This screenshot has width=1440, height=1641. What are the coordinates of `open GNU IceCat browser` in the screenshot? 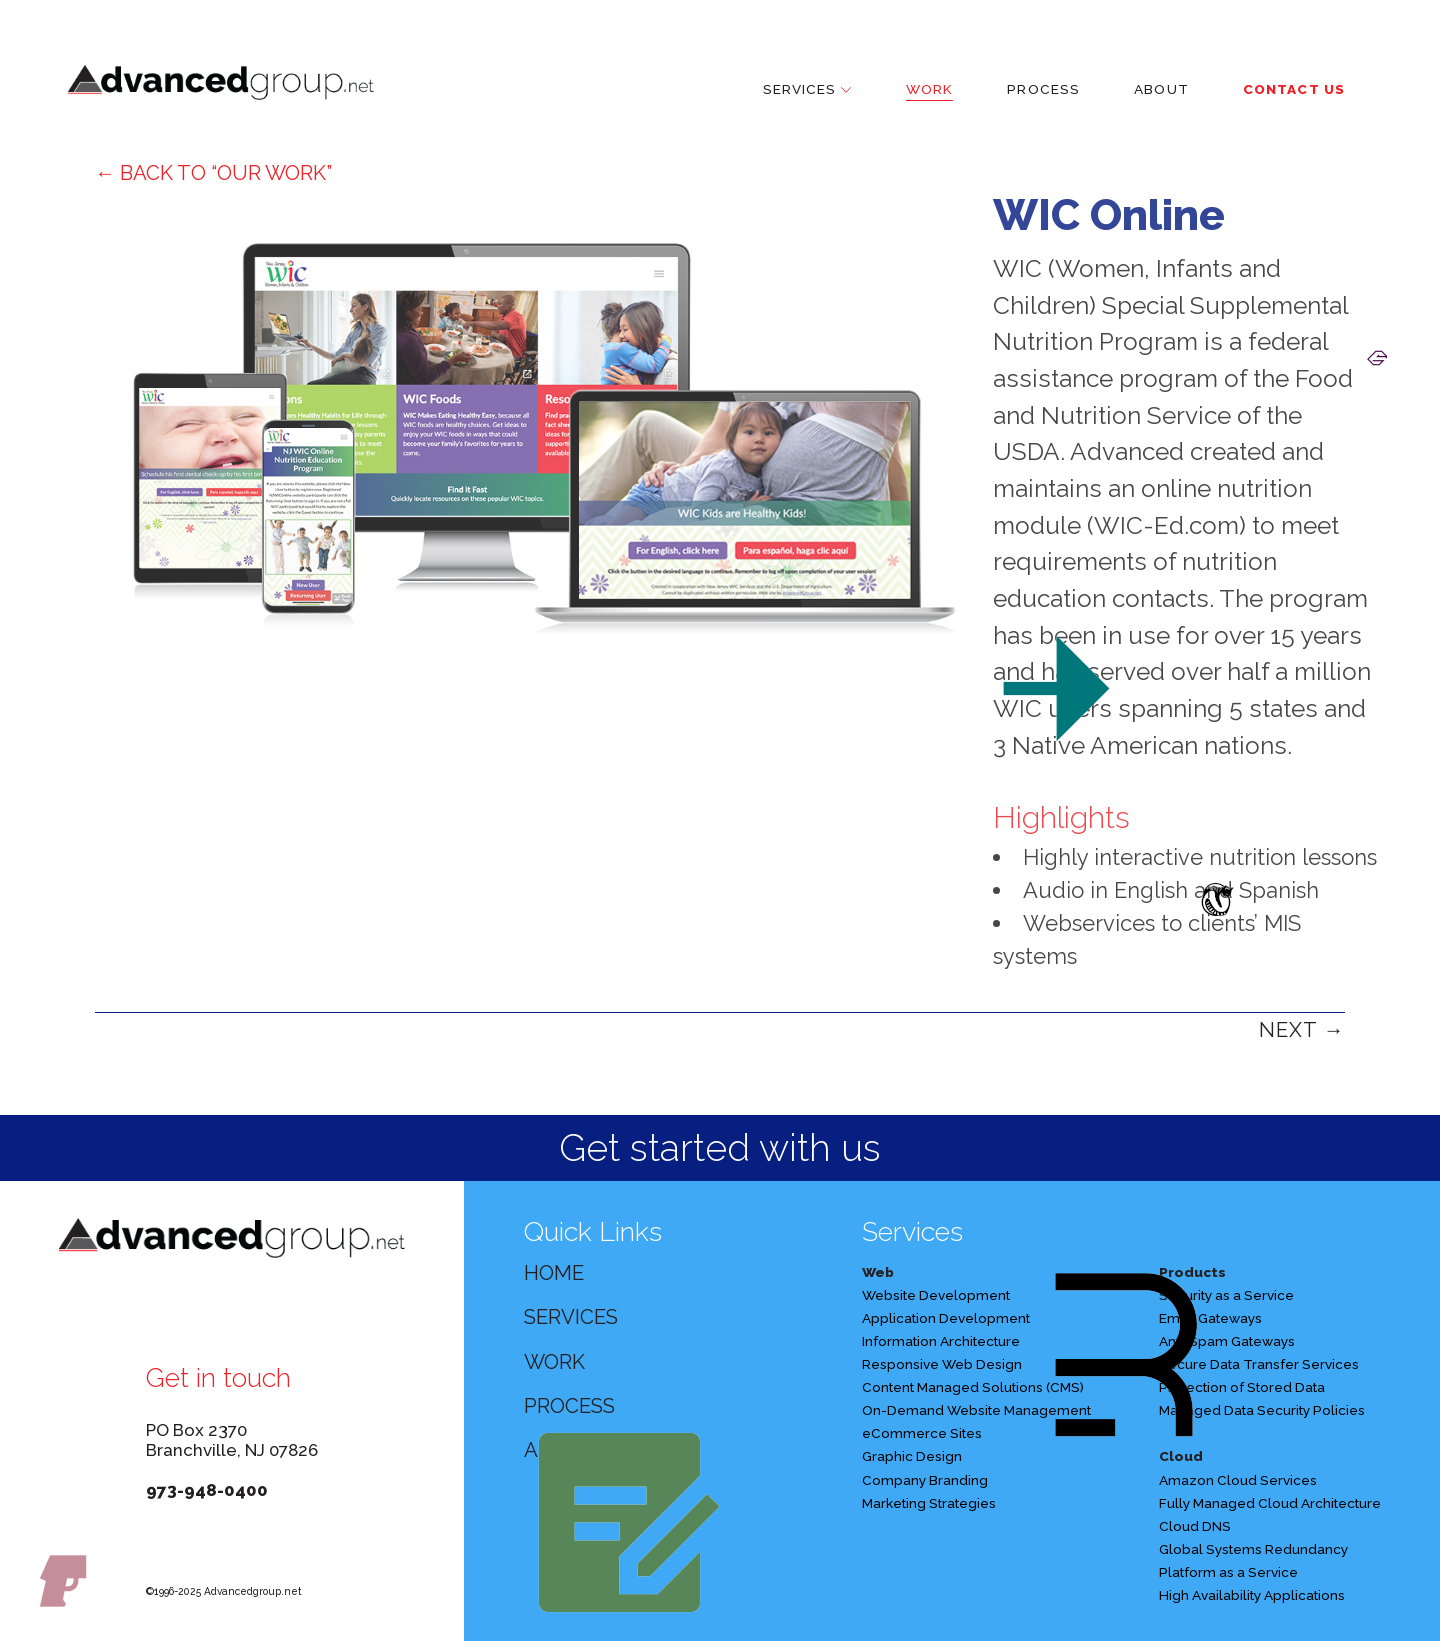 It's located at (1217, 899).